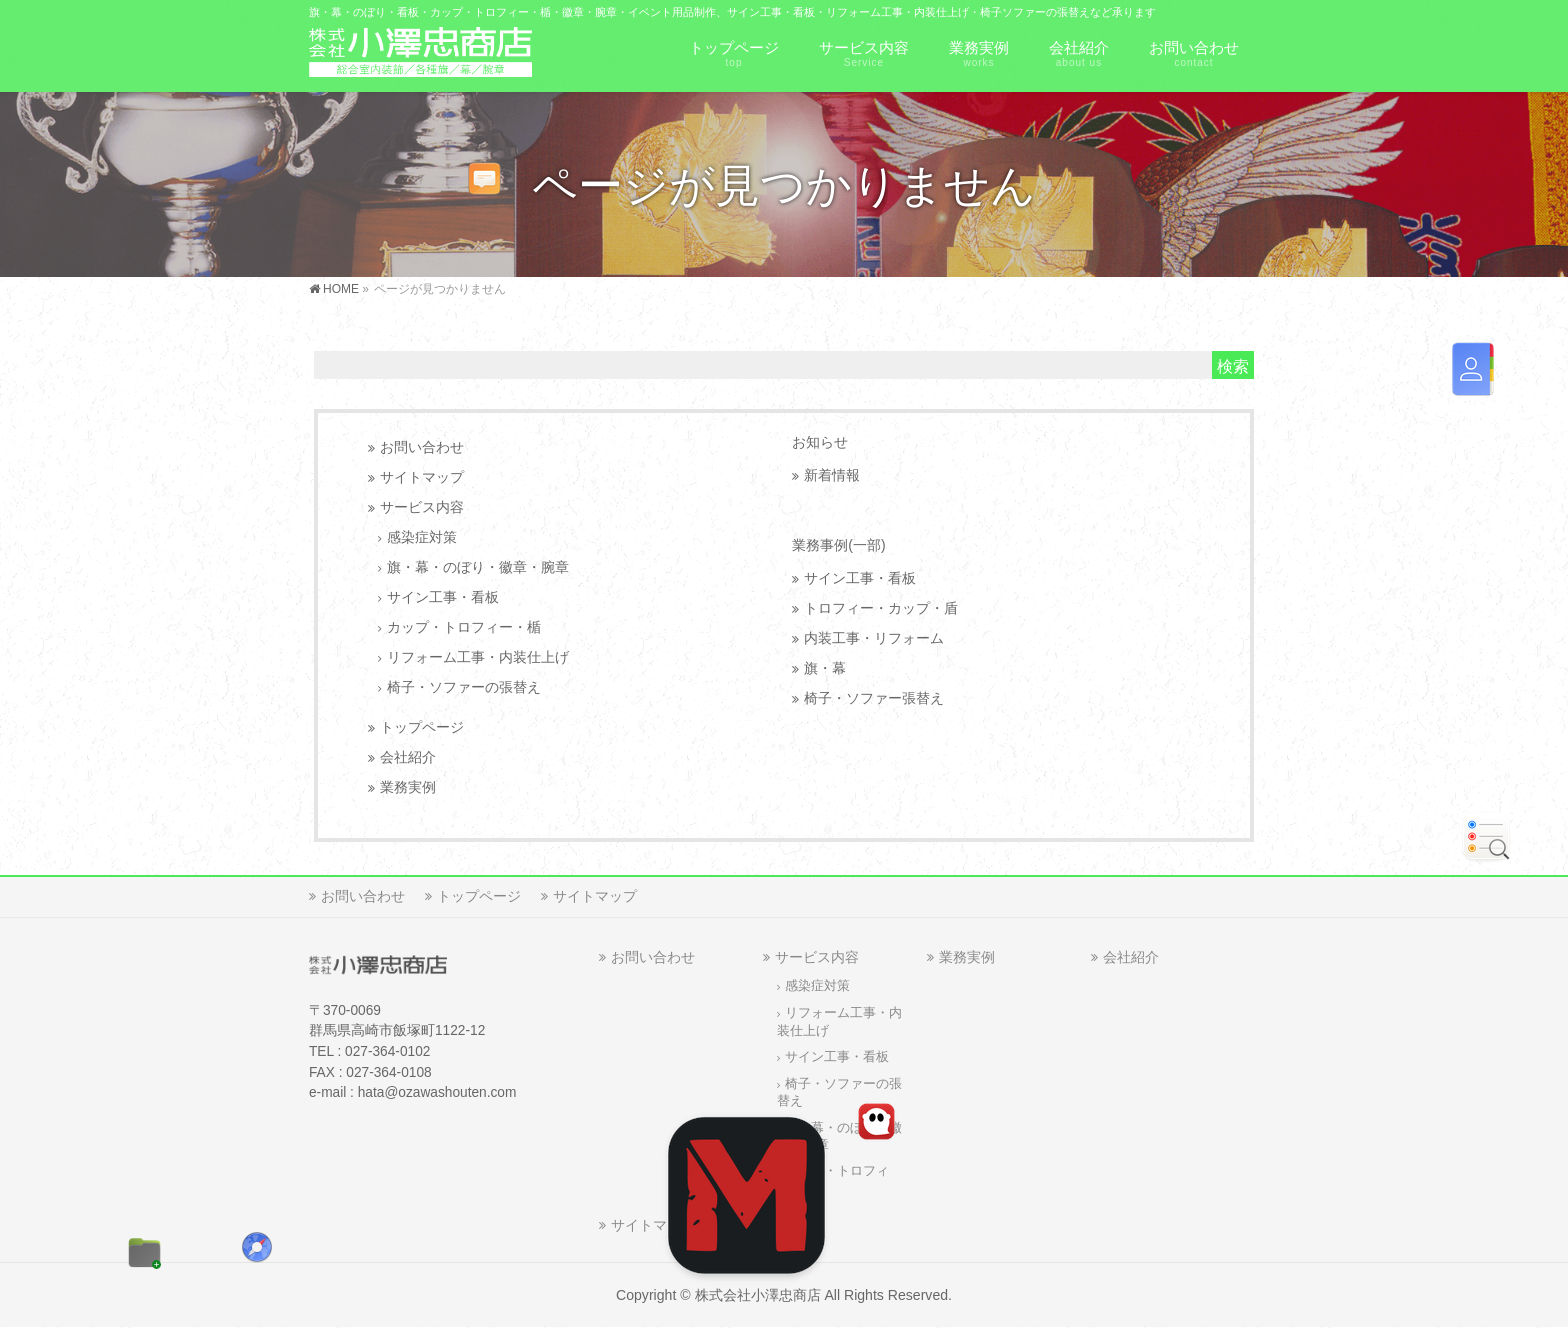  Describe the element at coordinates (1486, 836) in the screenshot. I see `open the log viewer application` at that location.